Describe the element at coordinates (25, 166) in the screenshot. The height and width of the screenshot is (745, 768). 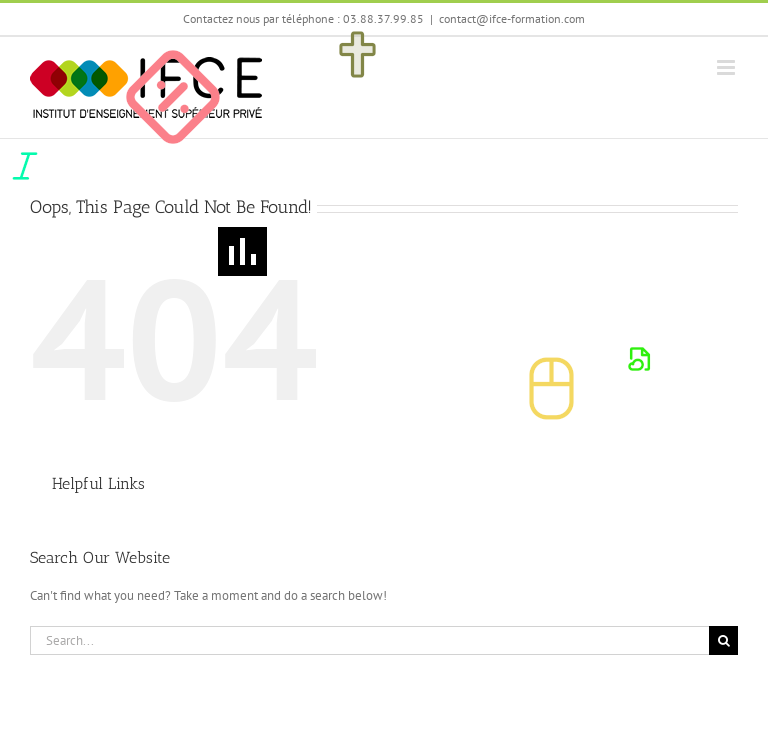
I see `apply italic formatting to selected text` at that location.